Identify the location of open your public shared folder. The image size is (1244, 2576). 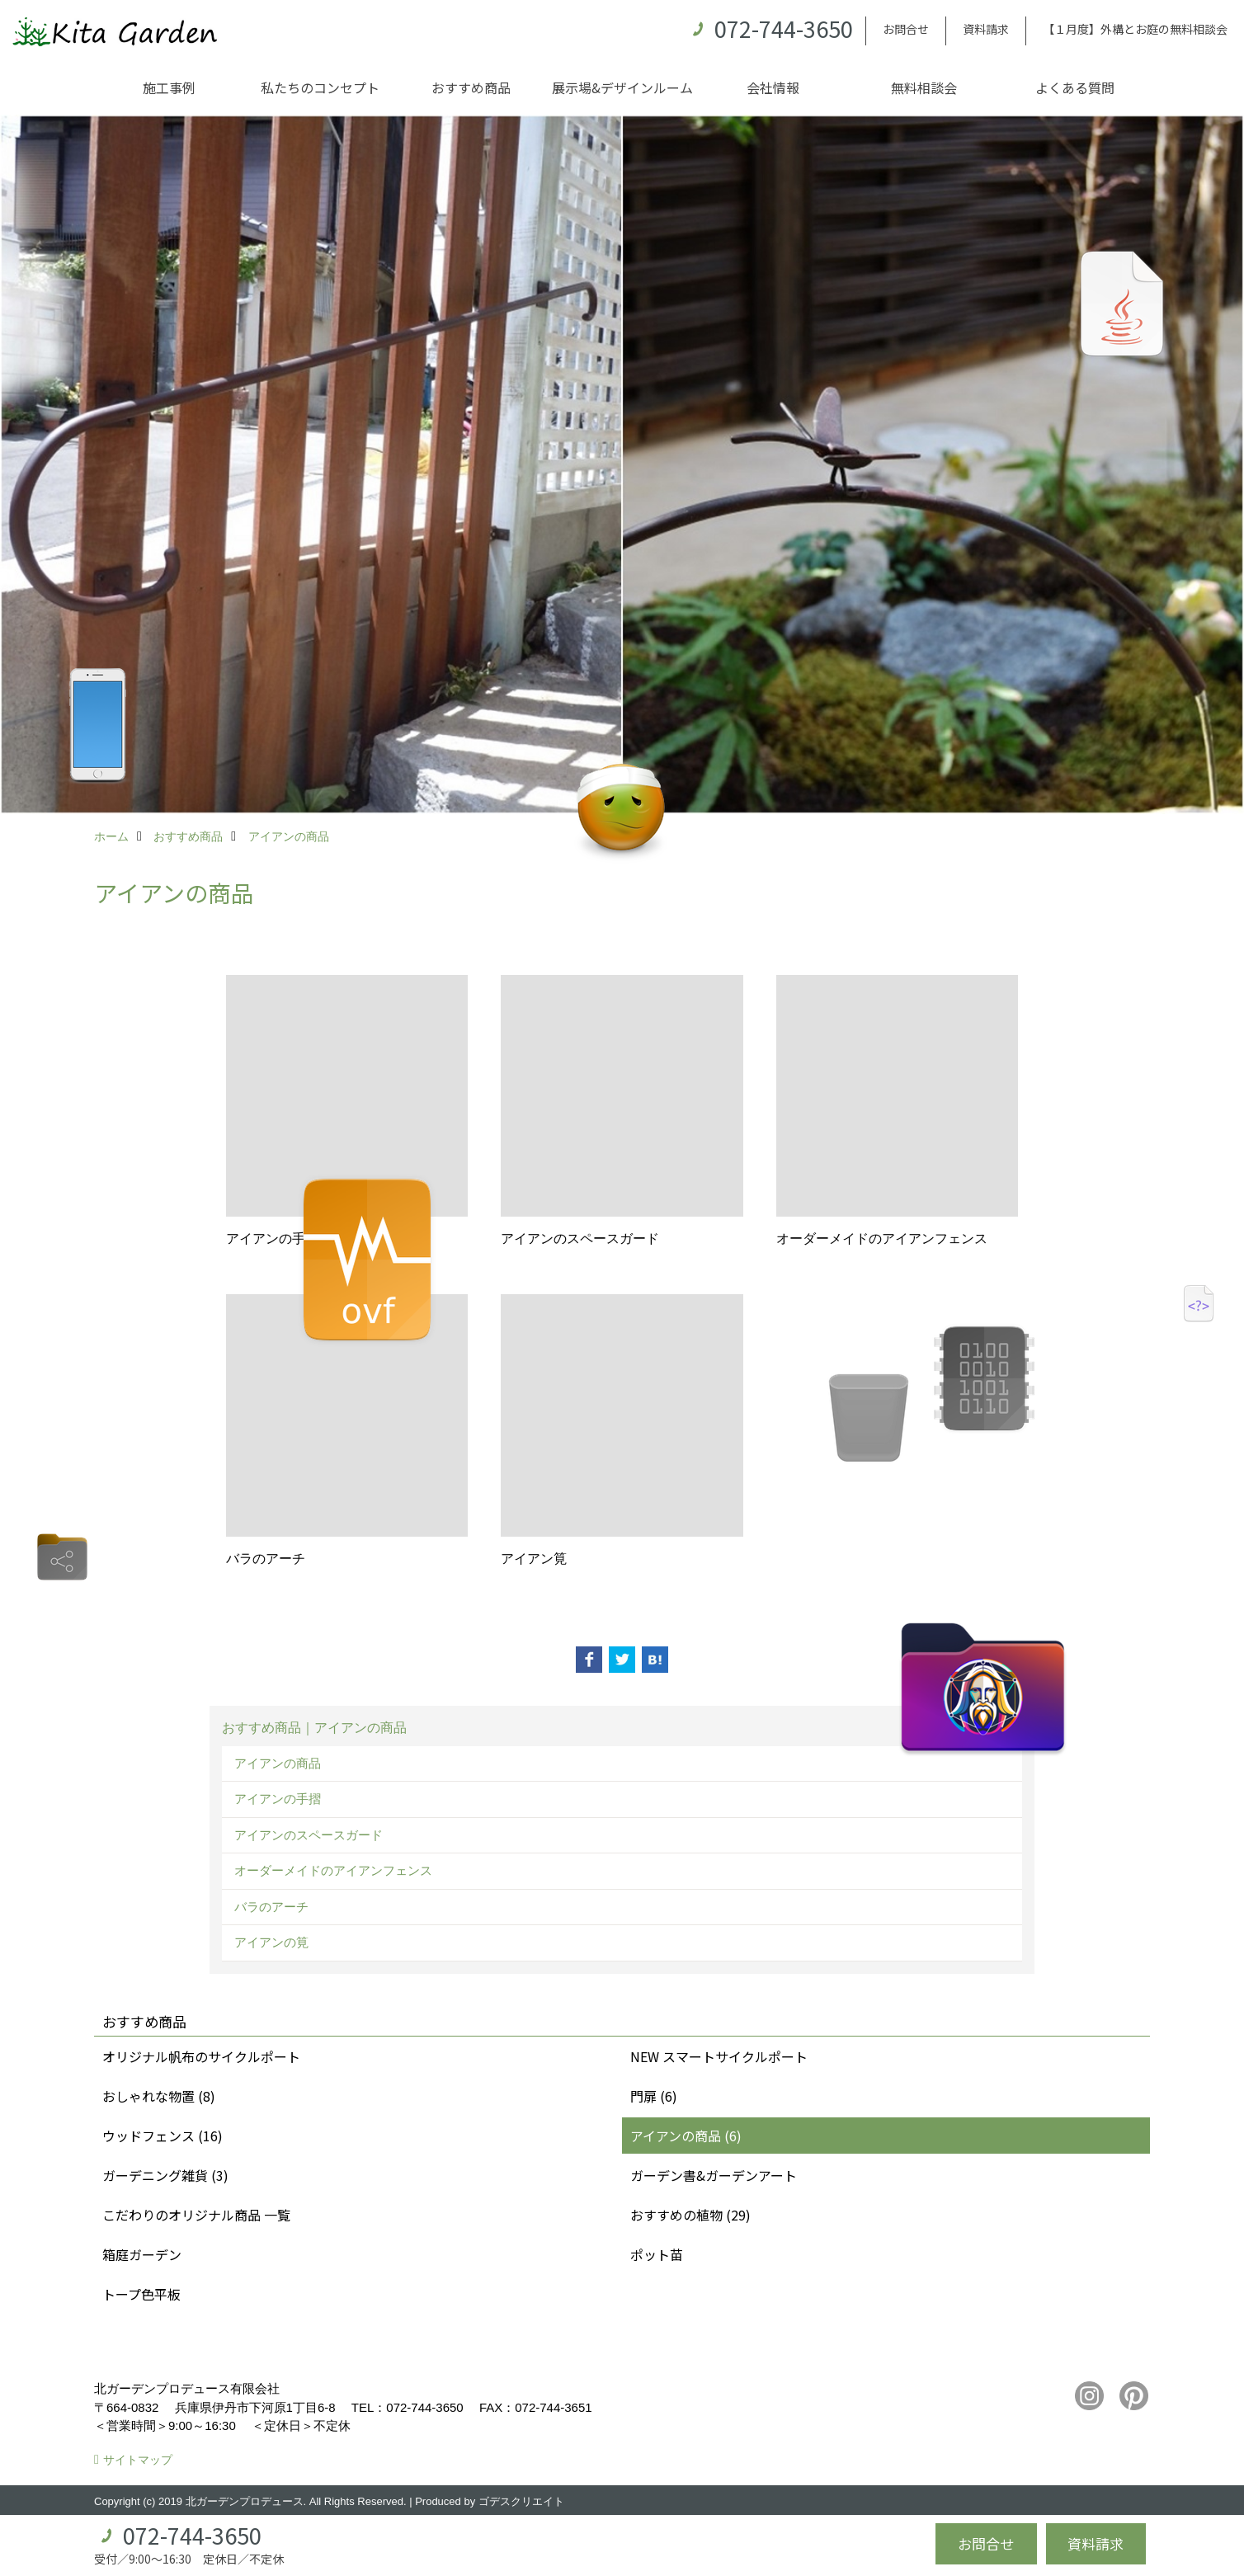
(62, 1556).